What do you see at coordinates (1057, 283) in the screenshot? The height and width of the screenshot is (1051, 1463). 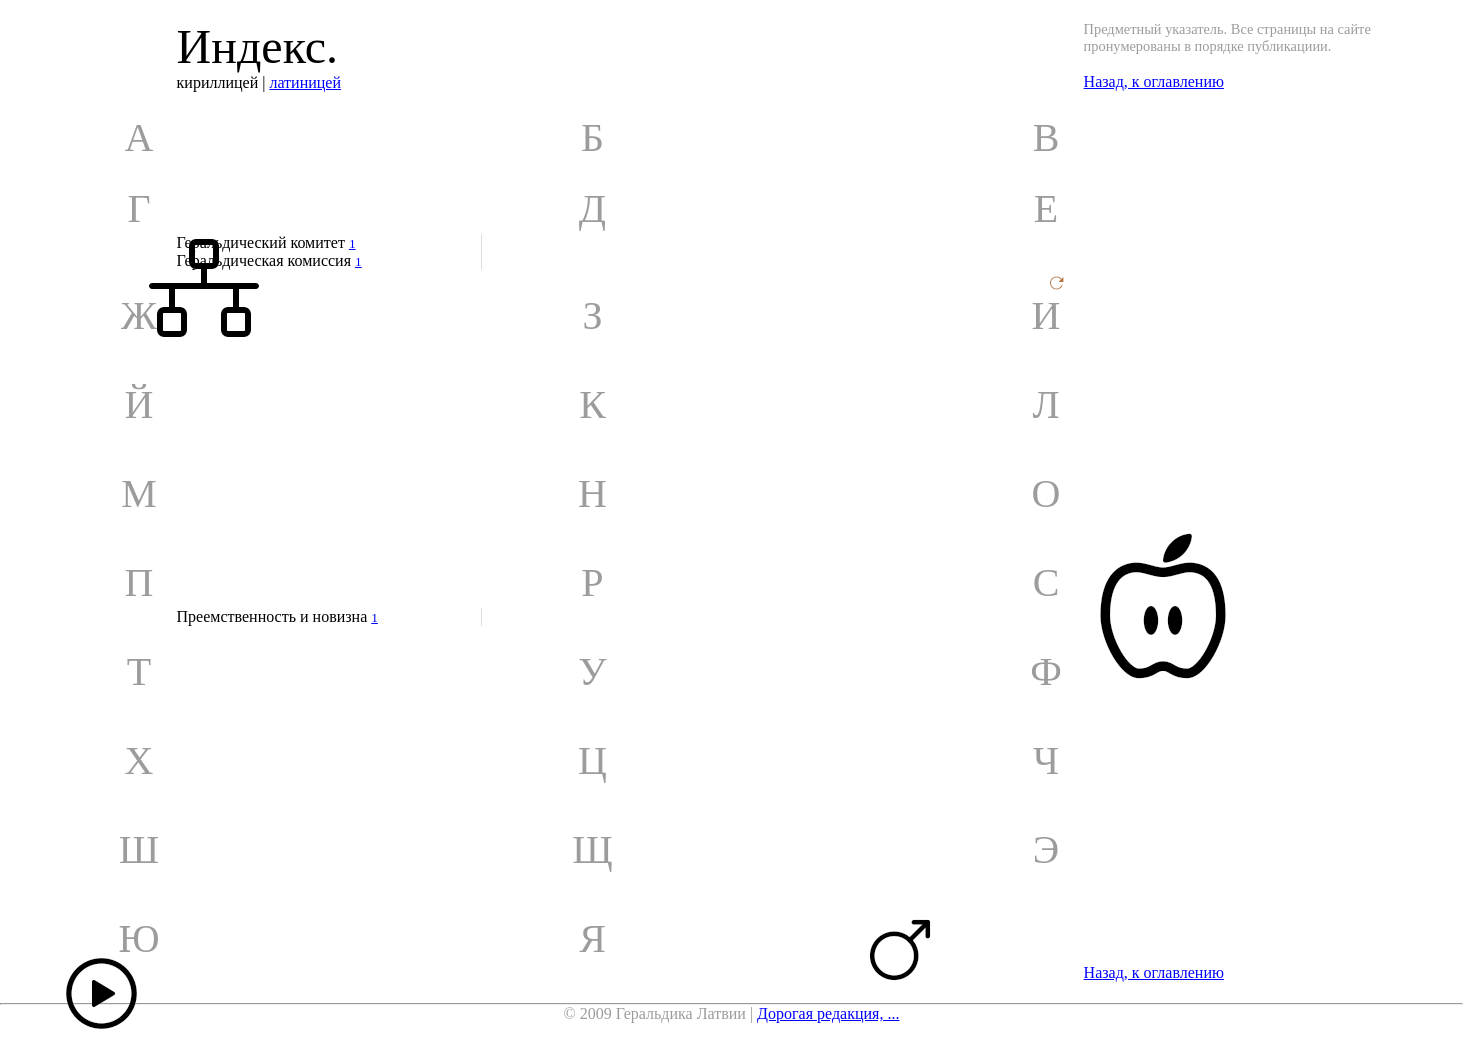 I see `refresh or reload the current page` at bounding box center [1057, 283].